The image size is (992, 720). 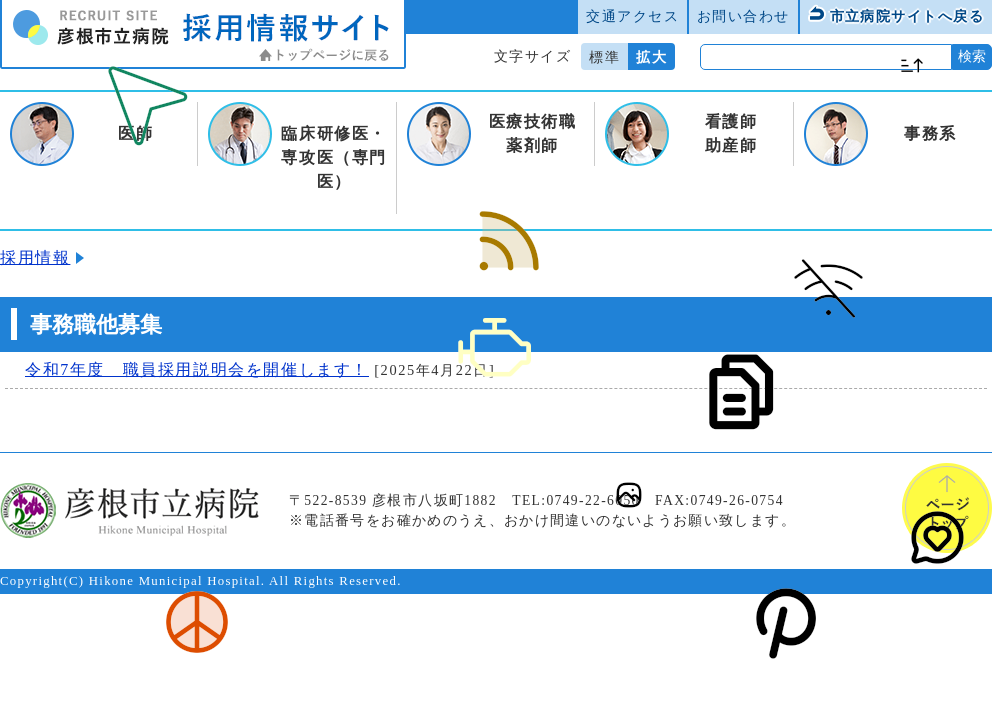 I want to click on tap to get directions to a destination, so click(x=141, y=99).